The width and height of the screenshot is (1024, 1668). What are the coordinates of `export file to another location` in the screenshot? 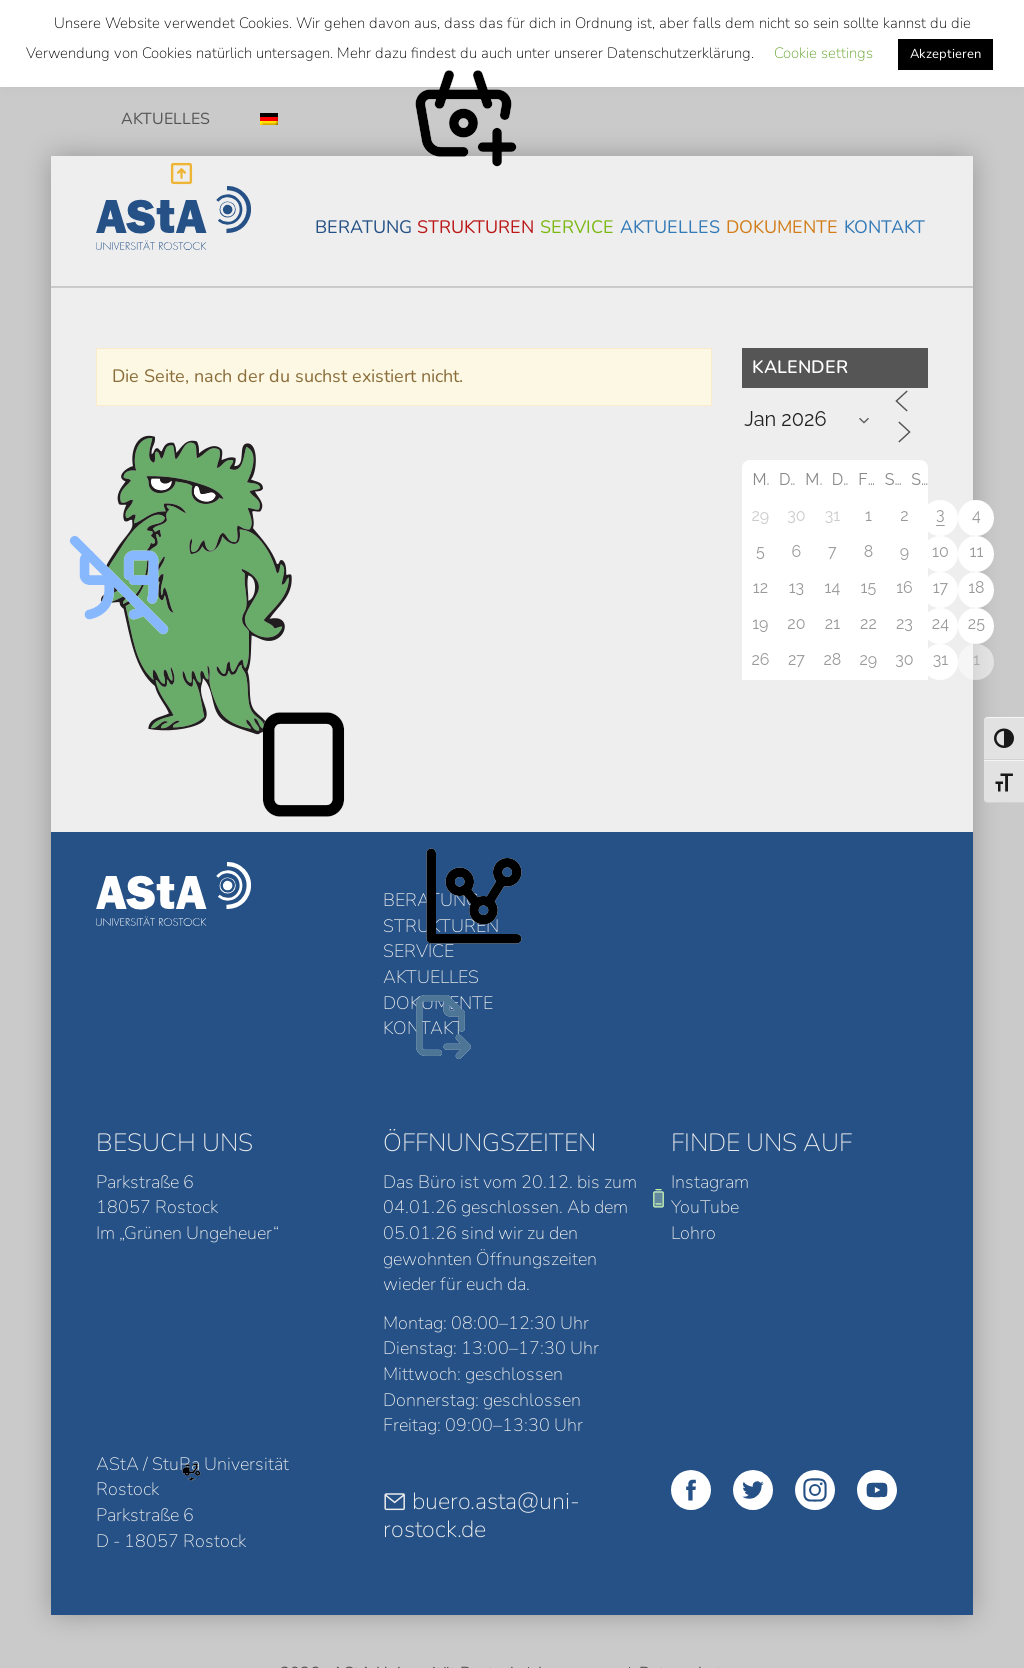 It's located at (440, 1025).